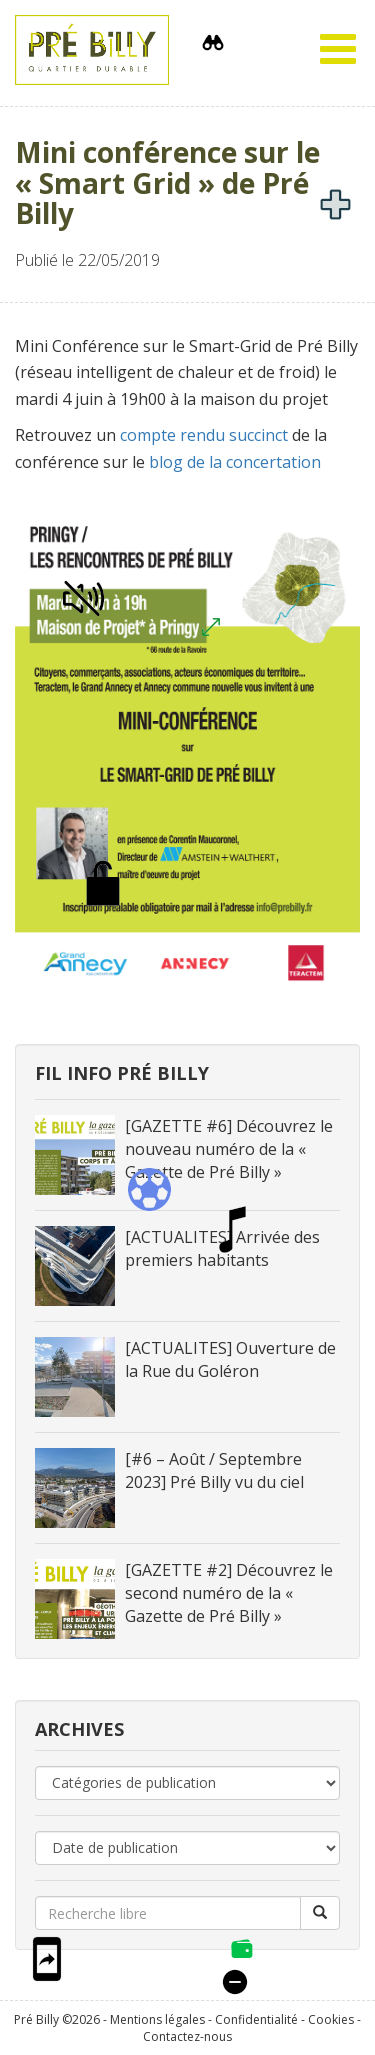 This screenshot has width=375, height=2055. Describe the element at coordinates (47, 1959) in the screenshot. I see `share your mobile screen with others` at that location.